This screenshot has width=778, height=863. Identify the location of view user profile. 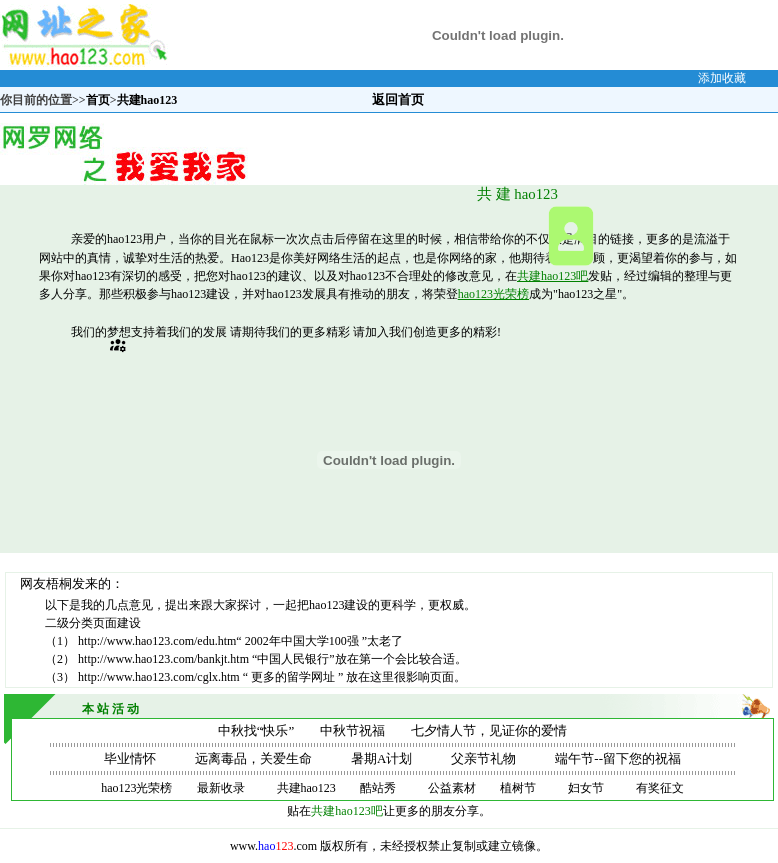
(571, 236).